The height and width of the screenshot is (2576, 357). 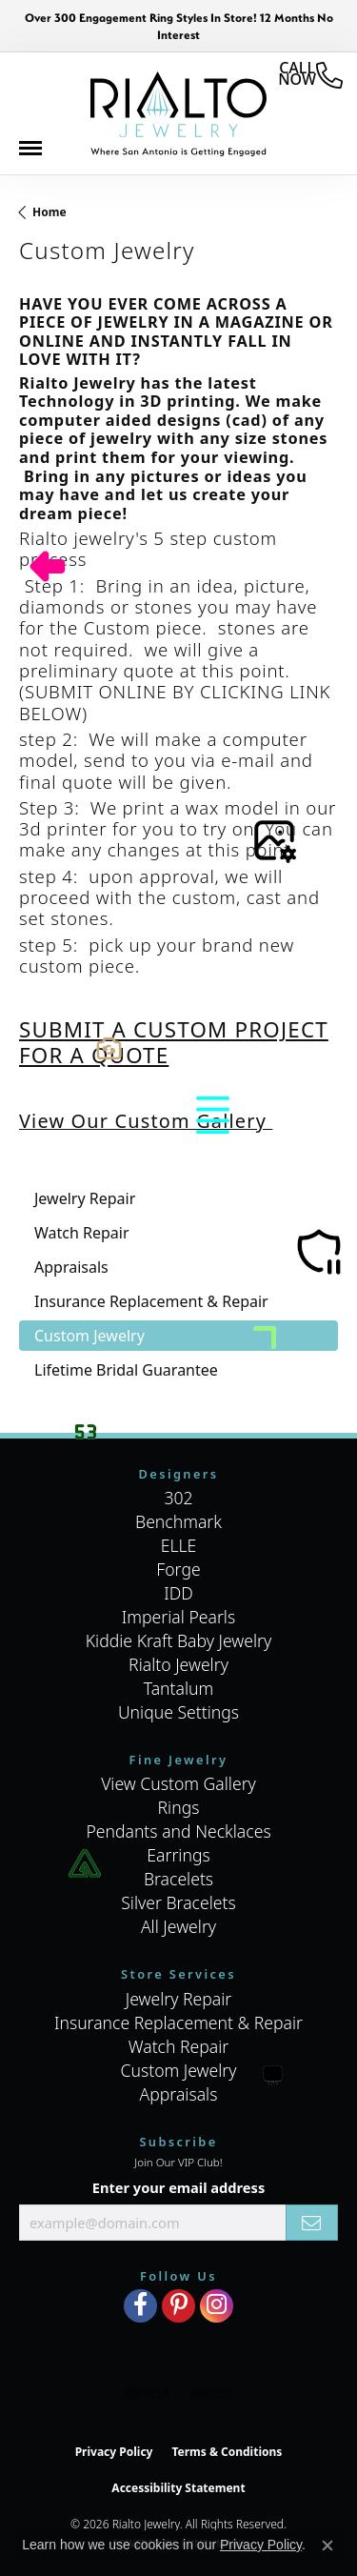 I want to click on Adobe brand logo, so click(x=85, y=1863).